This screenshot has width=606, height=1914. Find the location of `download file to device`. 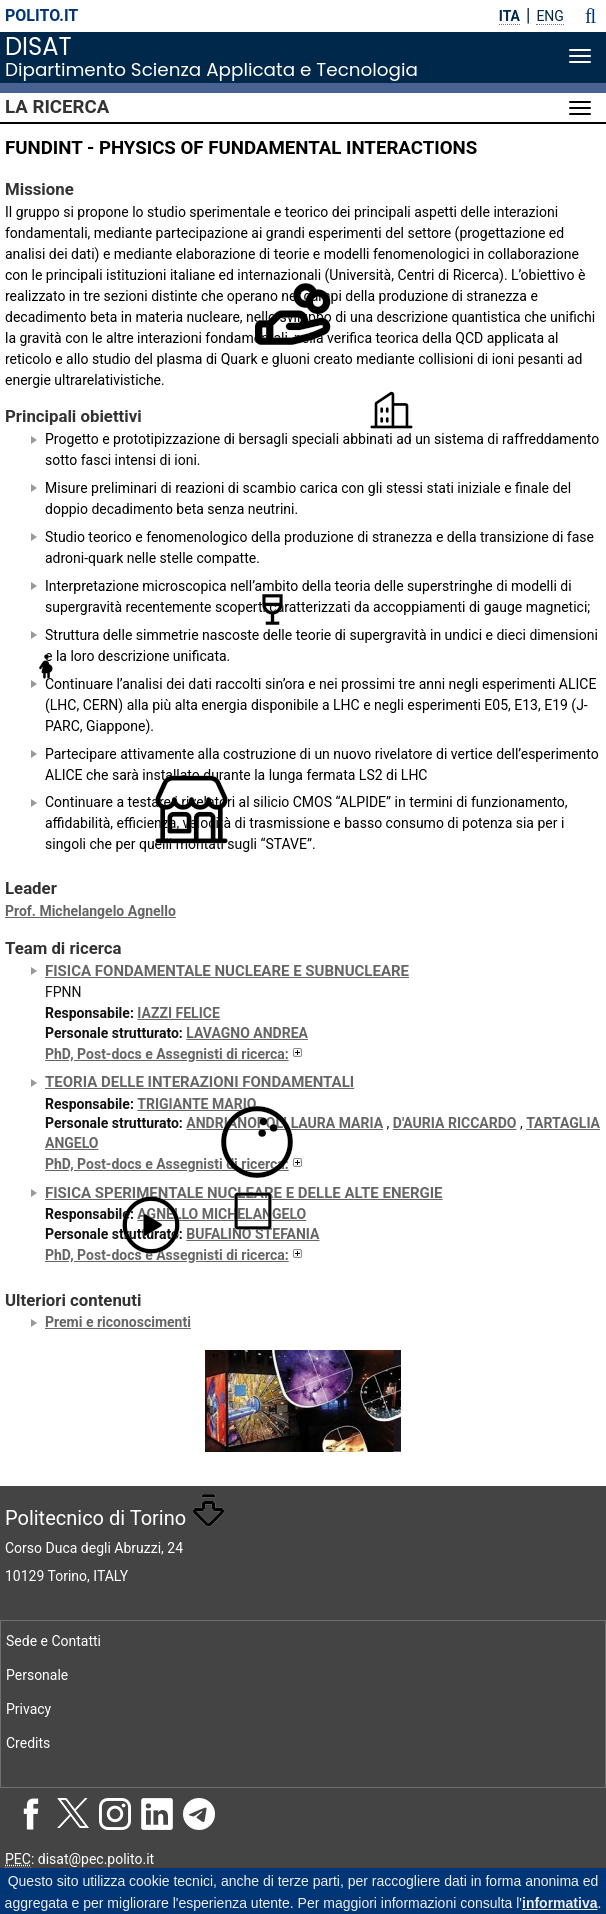

download file to device is located at coordinates (208, 1509).